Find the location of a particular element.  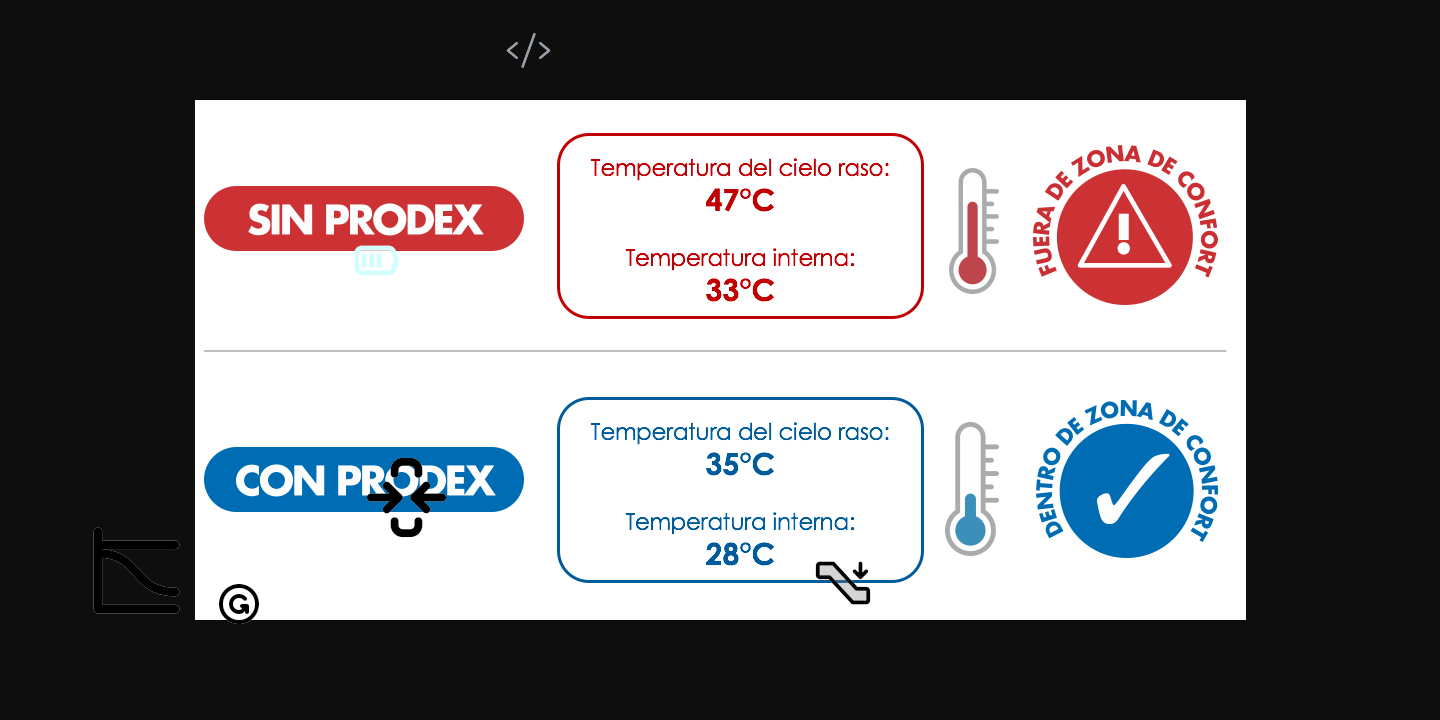

visit gumroad profile or store is located at coordinates (239, 604).